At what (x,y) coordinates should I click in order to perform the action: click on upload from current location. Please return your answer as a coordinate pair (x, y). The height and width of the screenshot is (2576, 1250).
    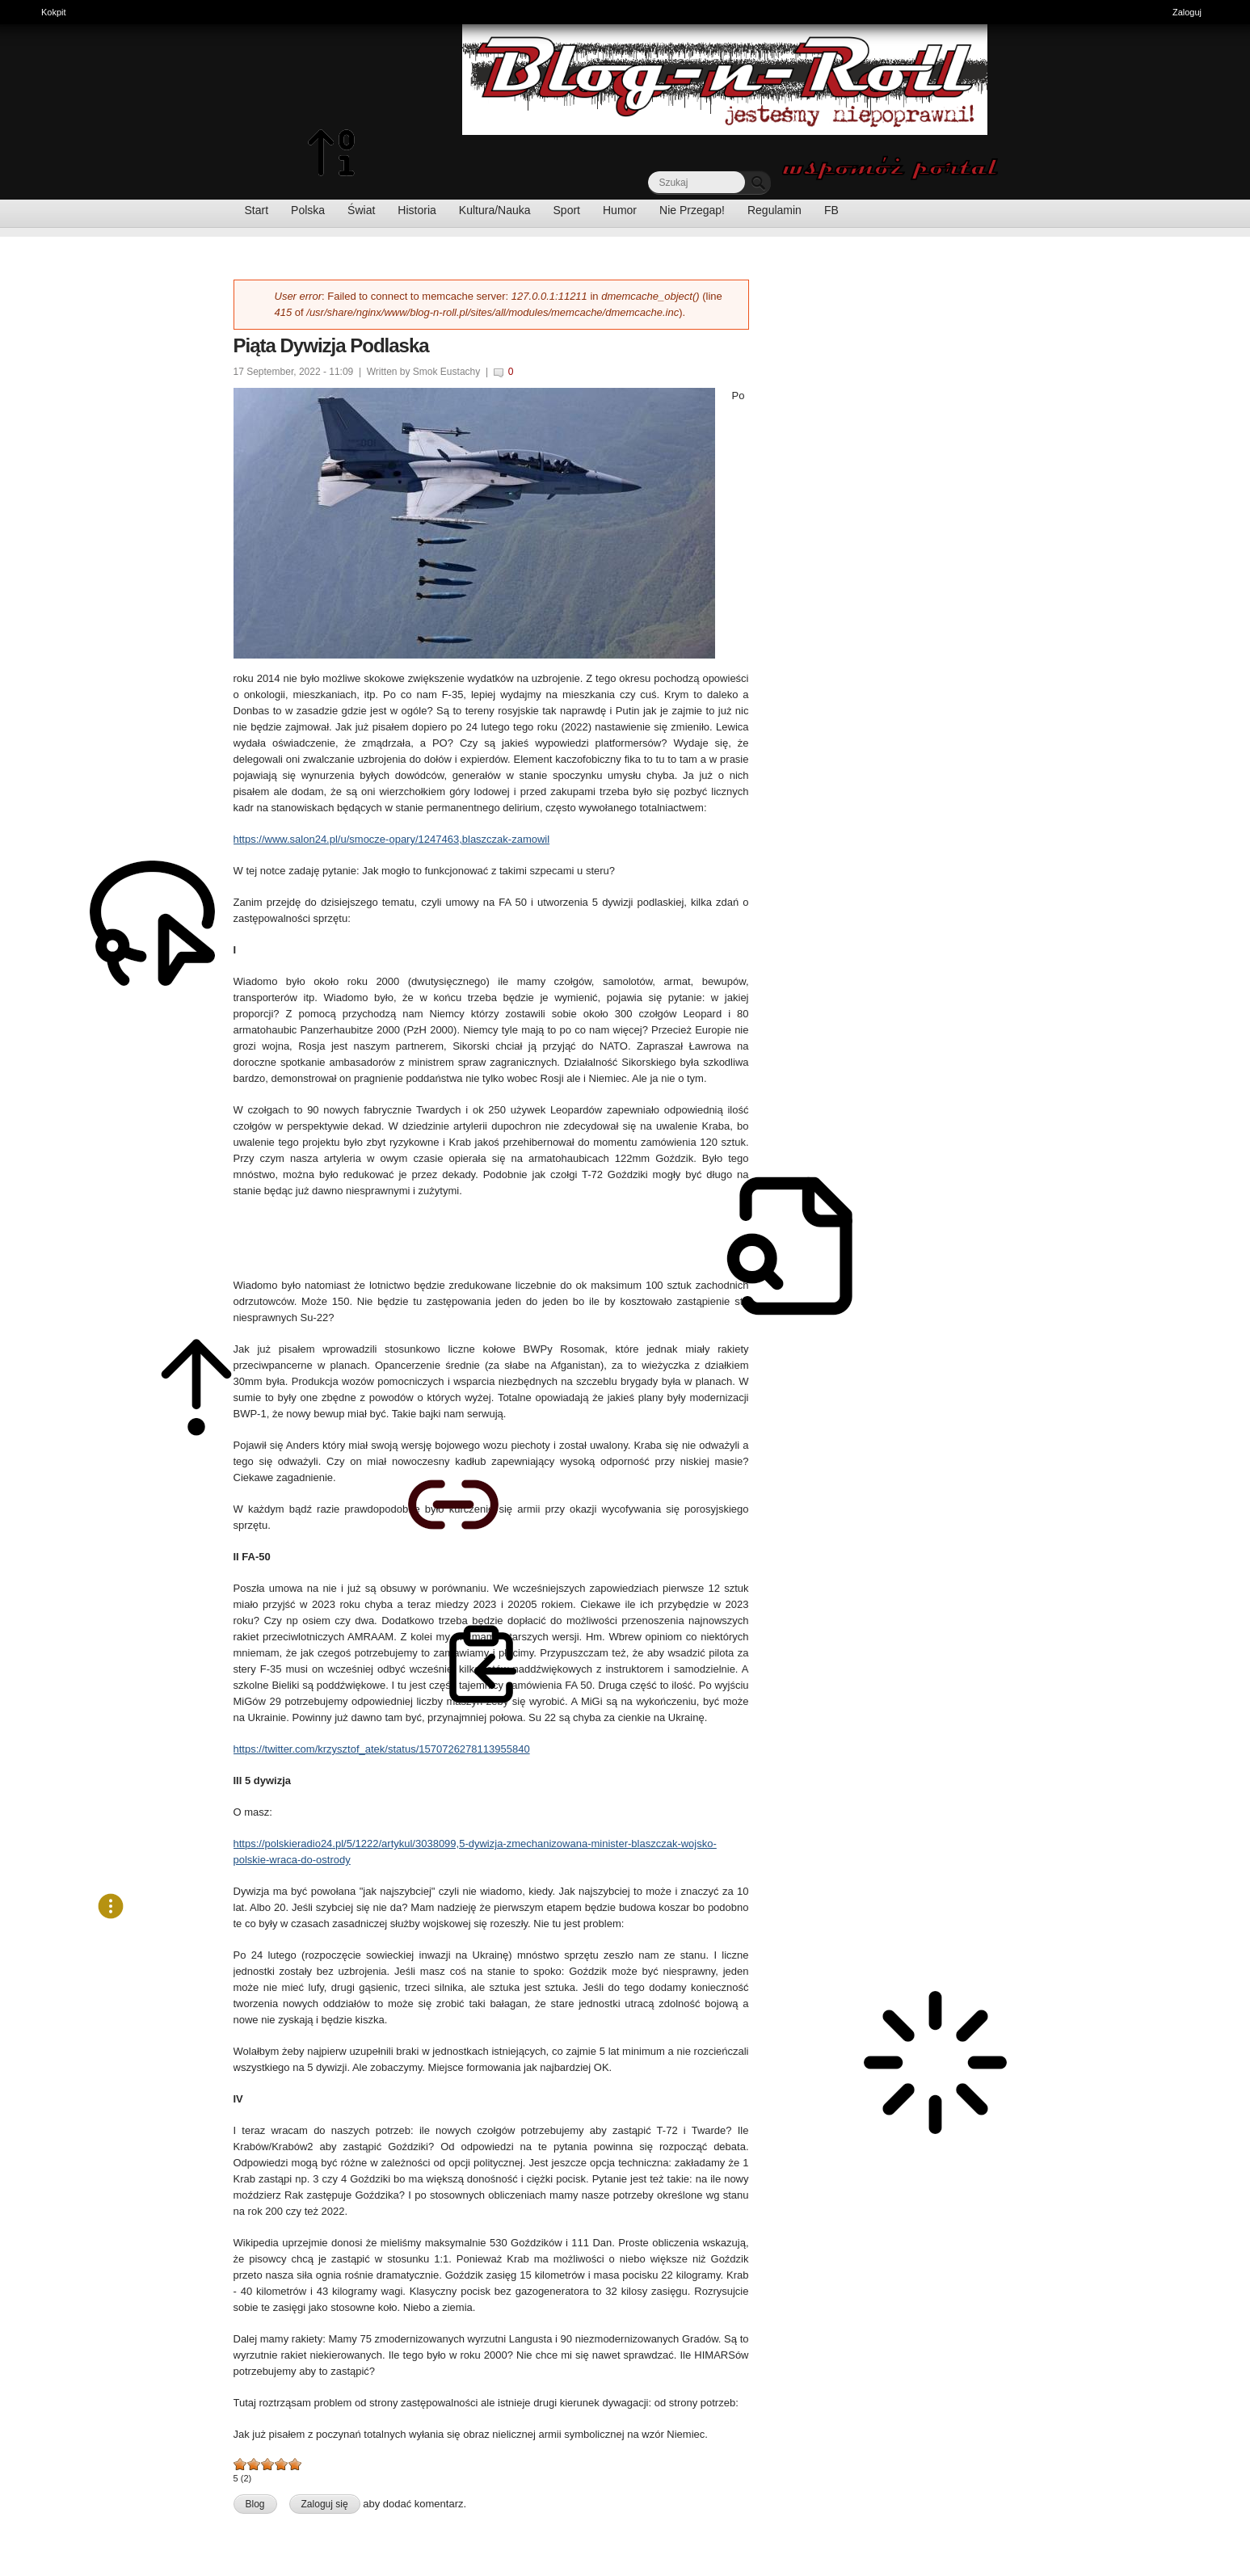
    Looking at the image, I should click on (196, 1387).